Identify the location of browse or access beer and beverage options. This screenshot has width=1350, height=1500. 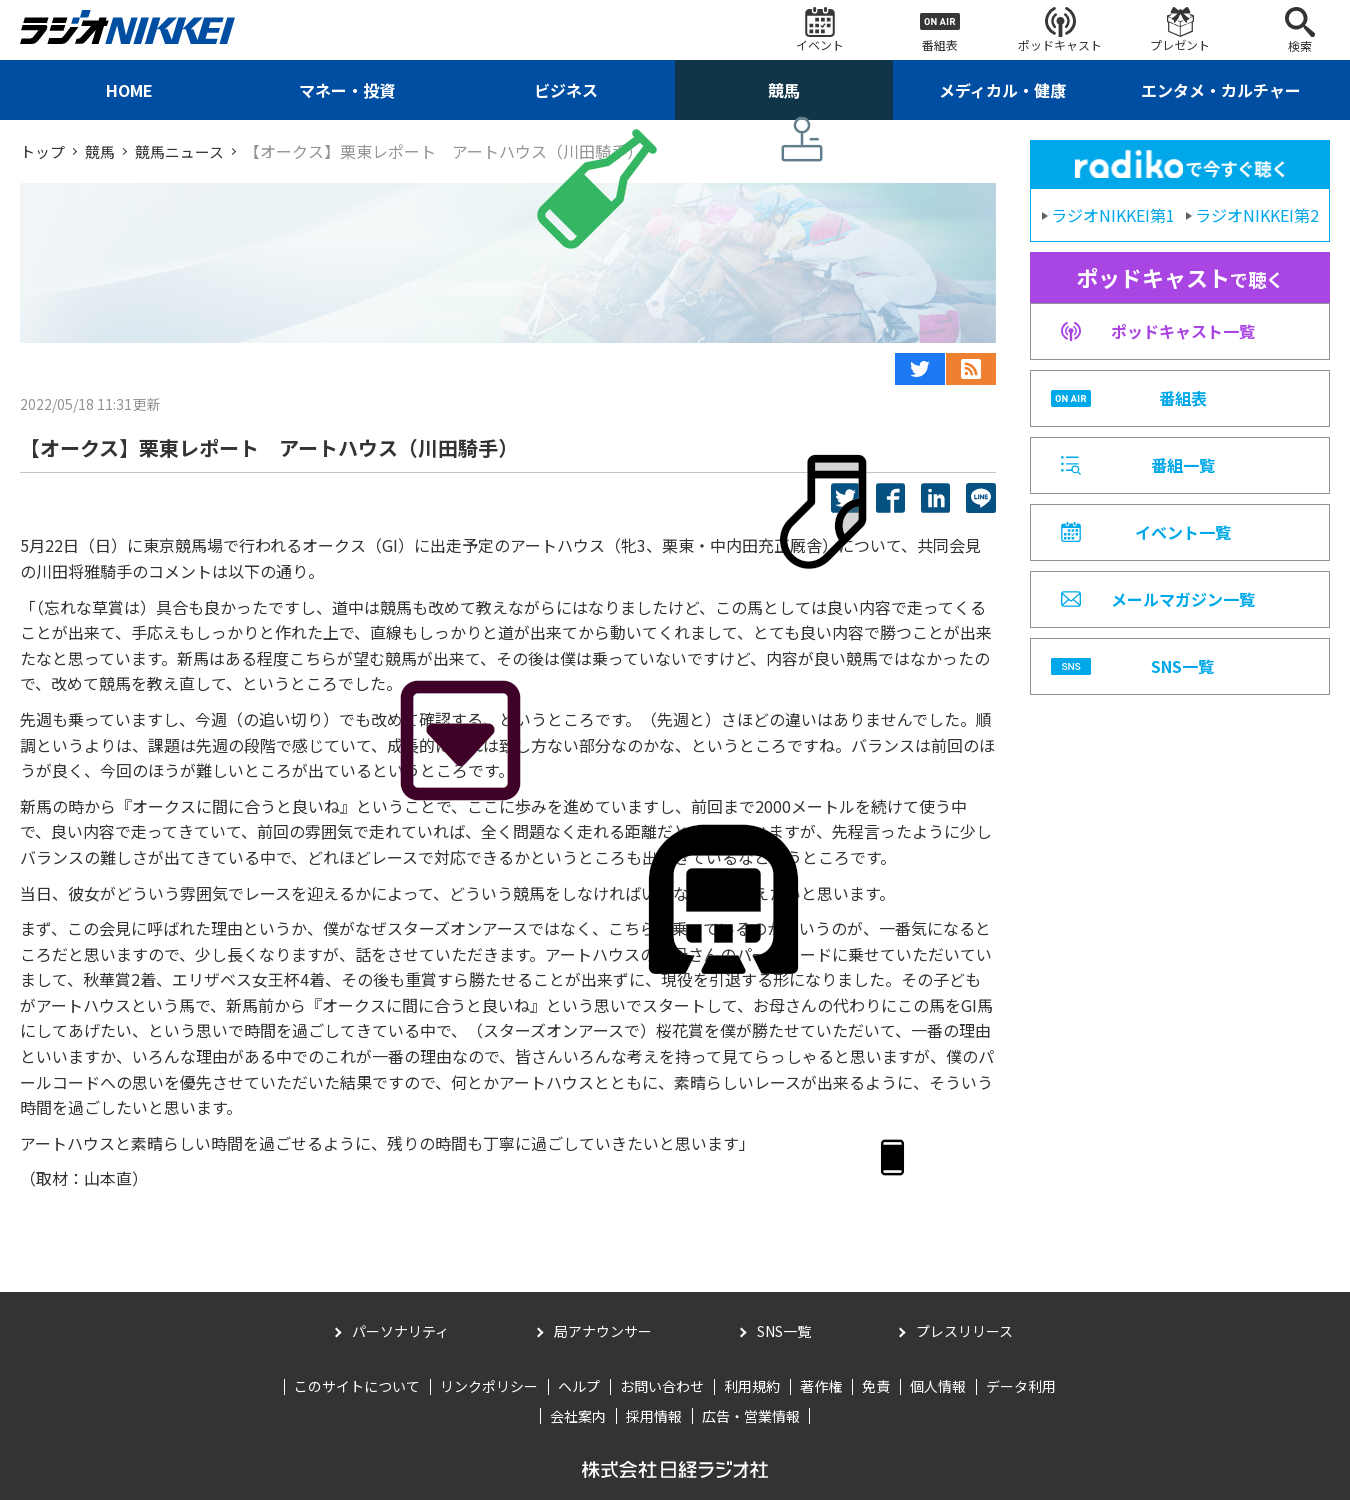
(595, 191).